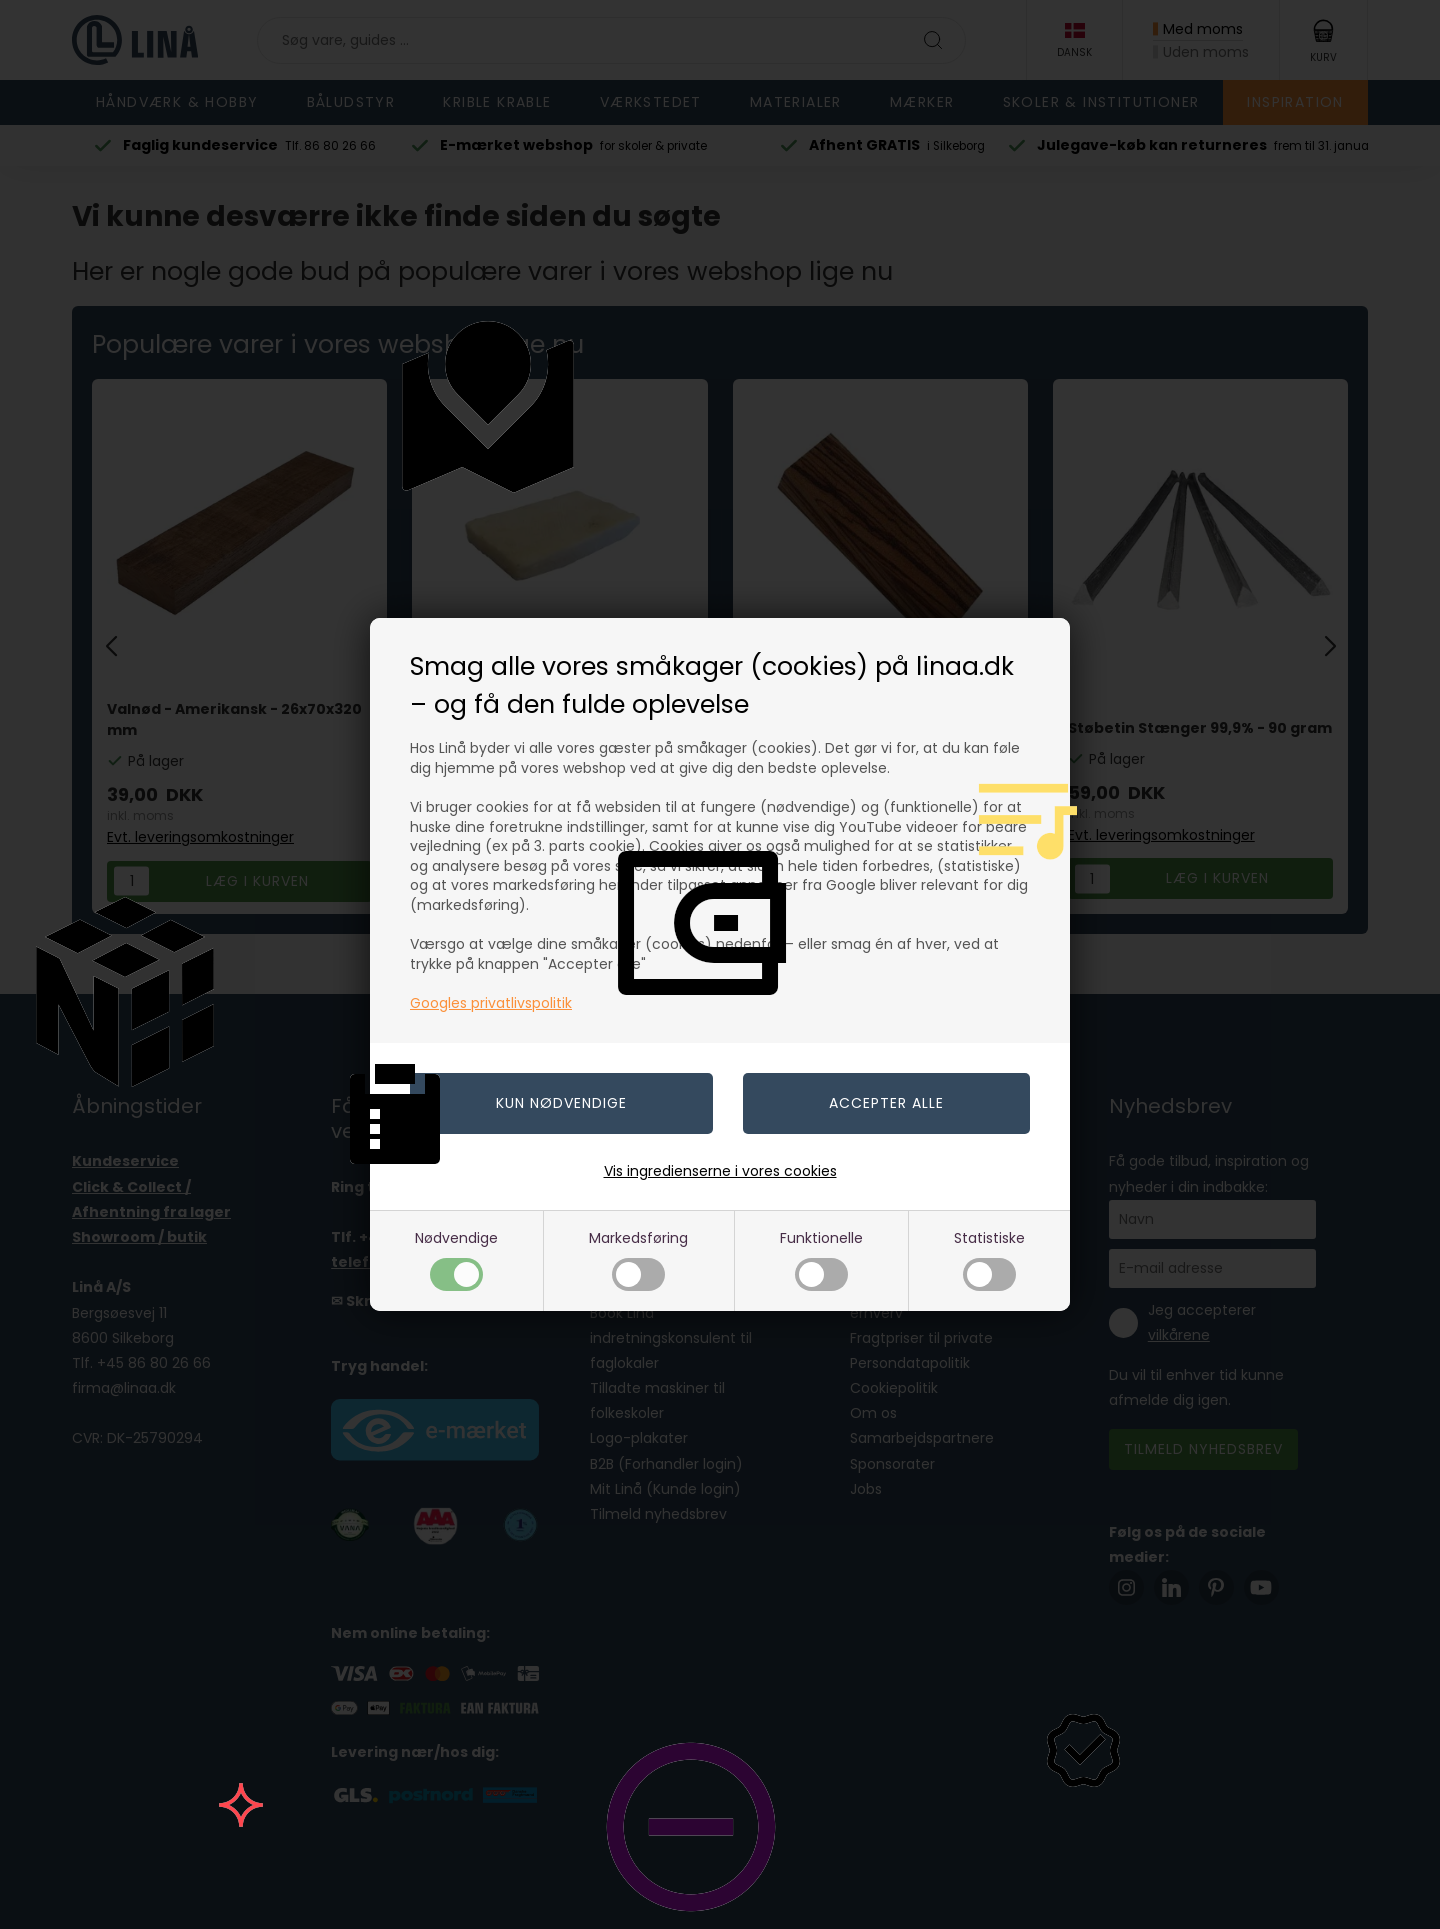 The height and width of the screenshot is (1929, 1440). What do you see at coordinates (691, 1827) in the screenshot?
I see `remove item from list or selection` at bounding box center [691, 1827].